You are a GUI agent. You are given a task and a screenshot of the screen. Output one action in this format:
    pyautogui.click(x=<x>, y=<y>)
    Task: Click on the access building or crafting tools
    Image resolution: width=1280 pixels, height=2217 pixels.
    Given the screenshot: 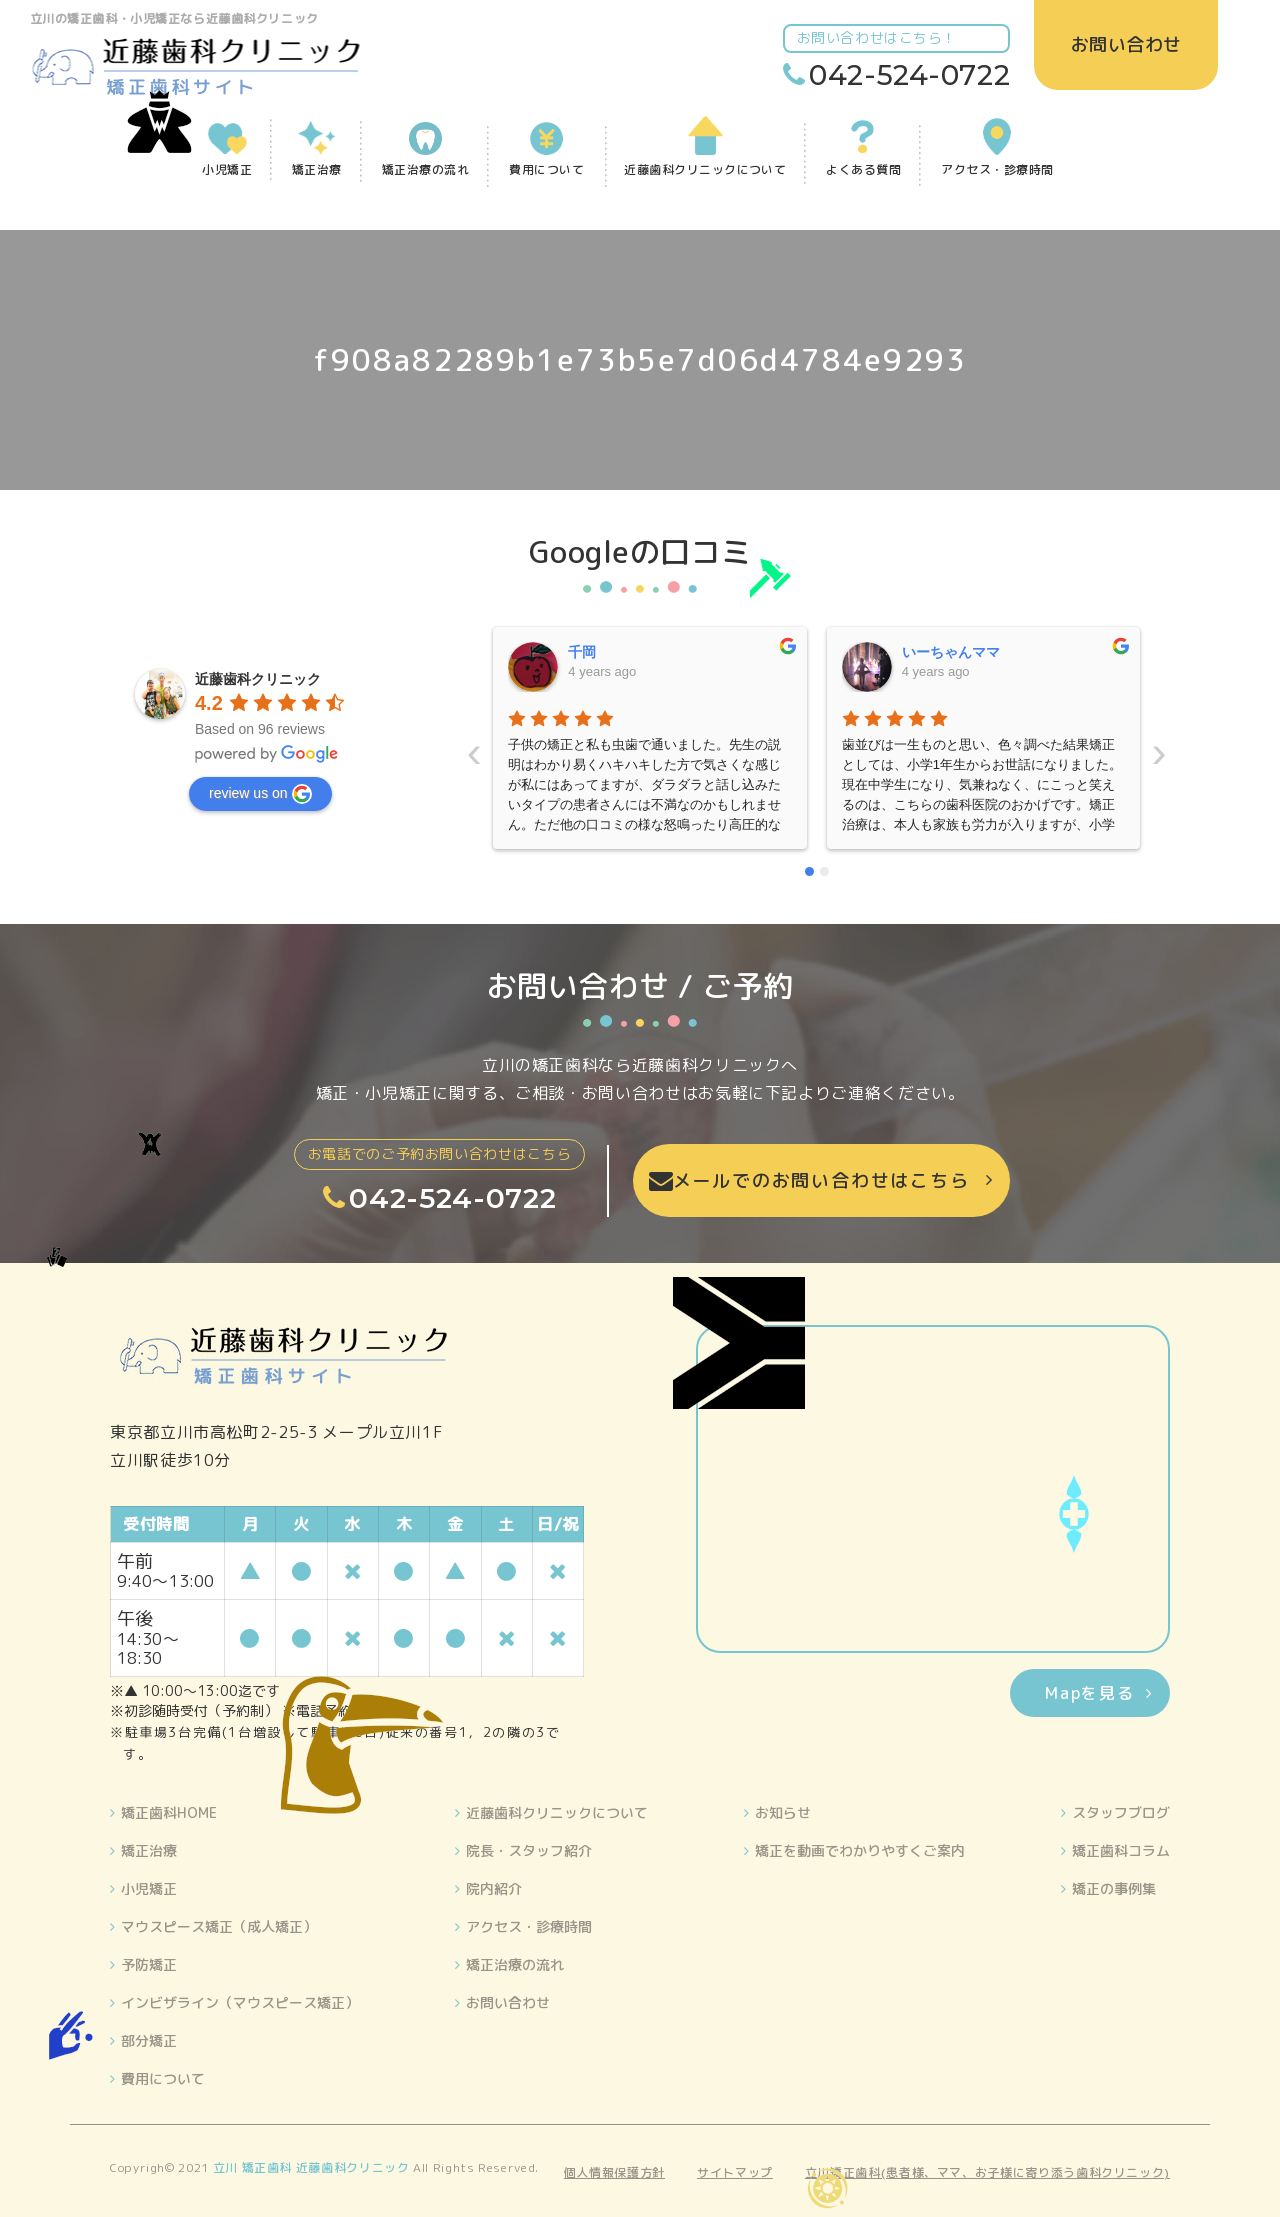 What is the action you would take?
    pyautogui.click(x=771, y=579)
    